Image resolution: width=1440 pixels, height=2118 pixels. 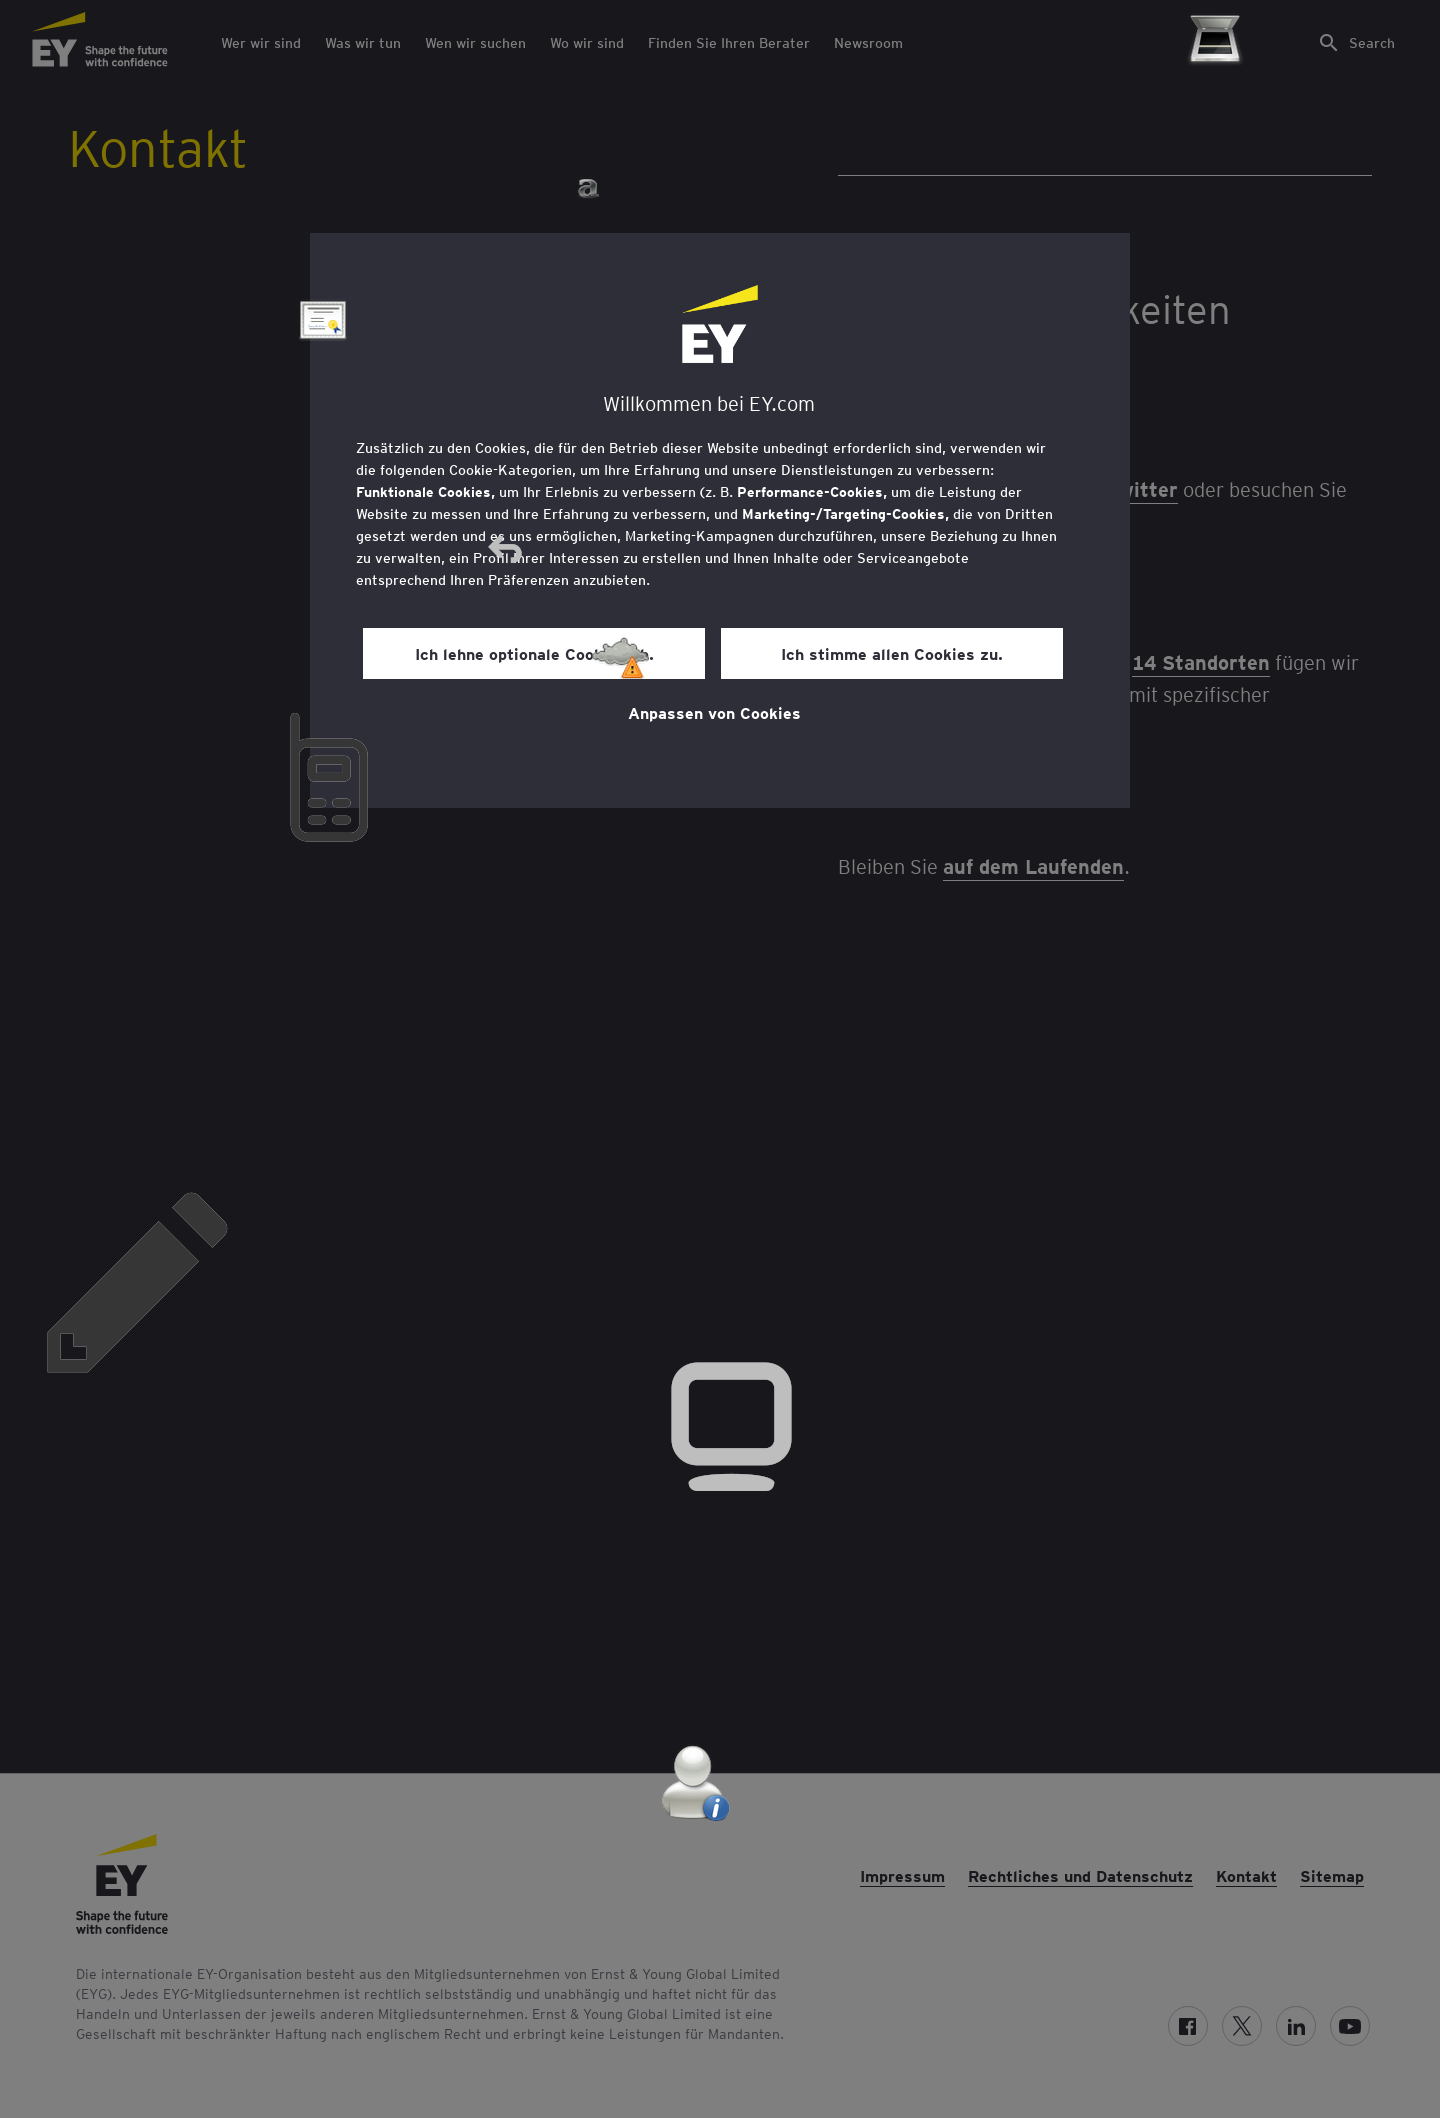 I want to click on access computer or desktop settings, so click(x=731, y=1422).